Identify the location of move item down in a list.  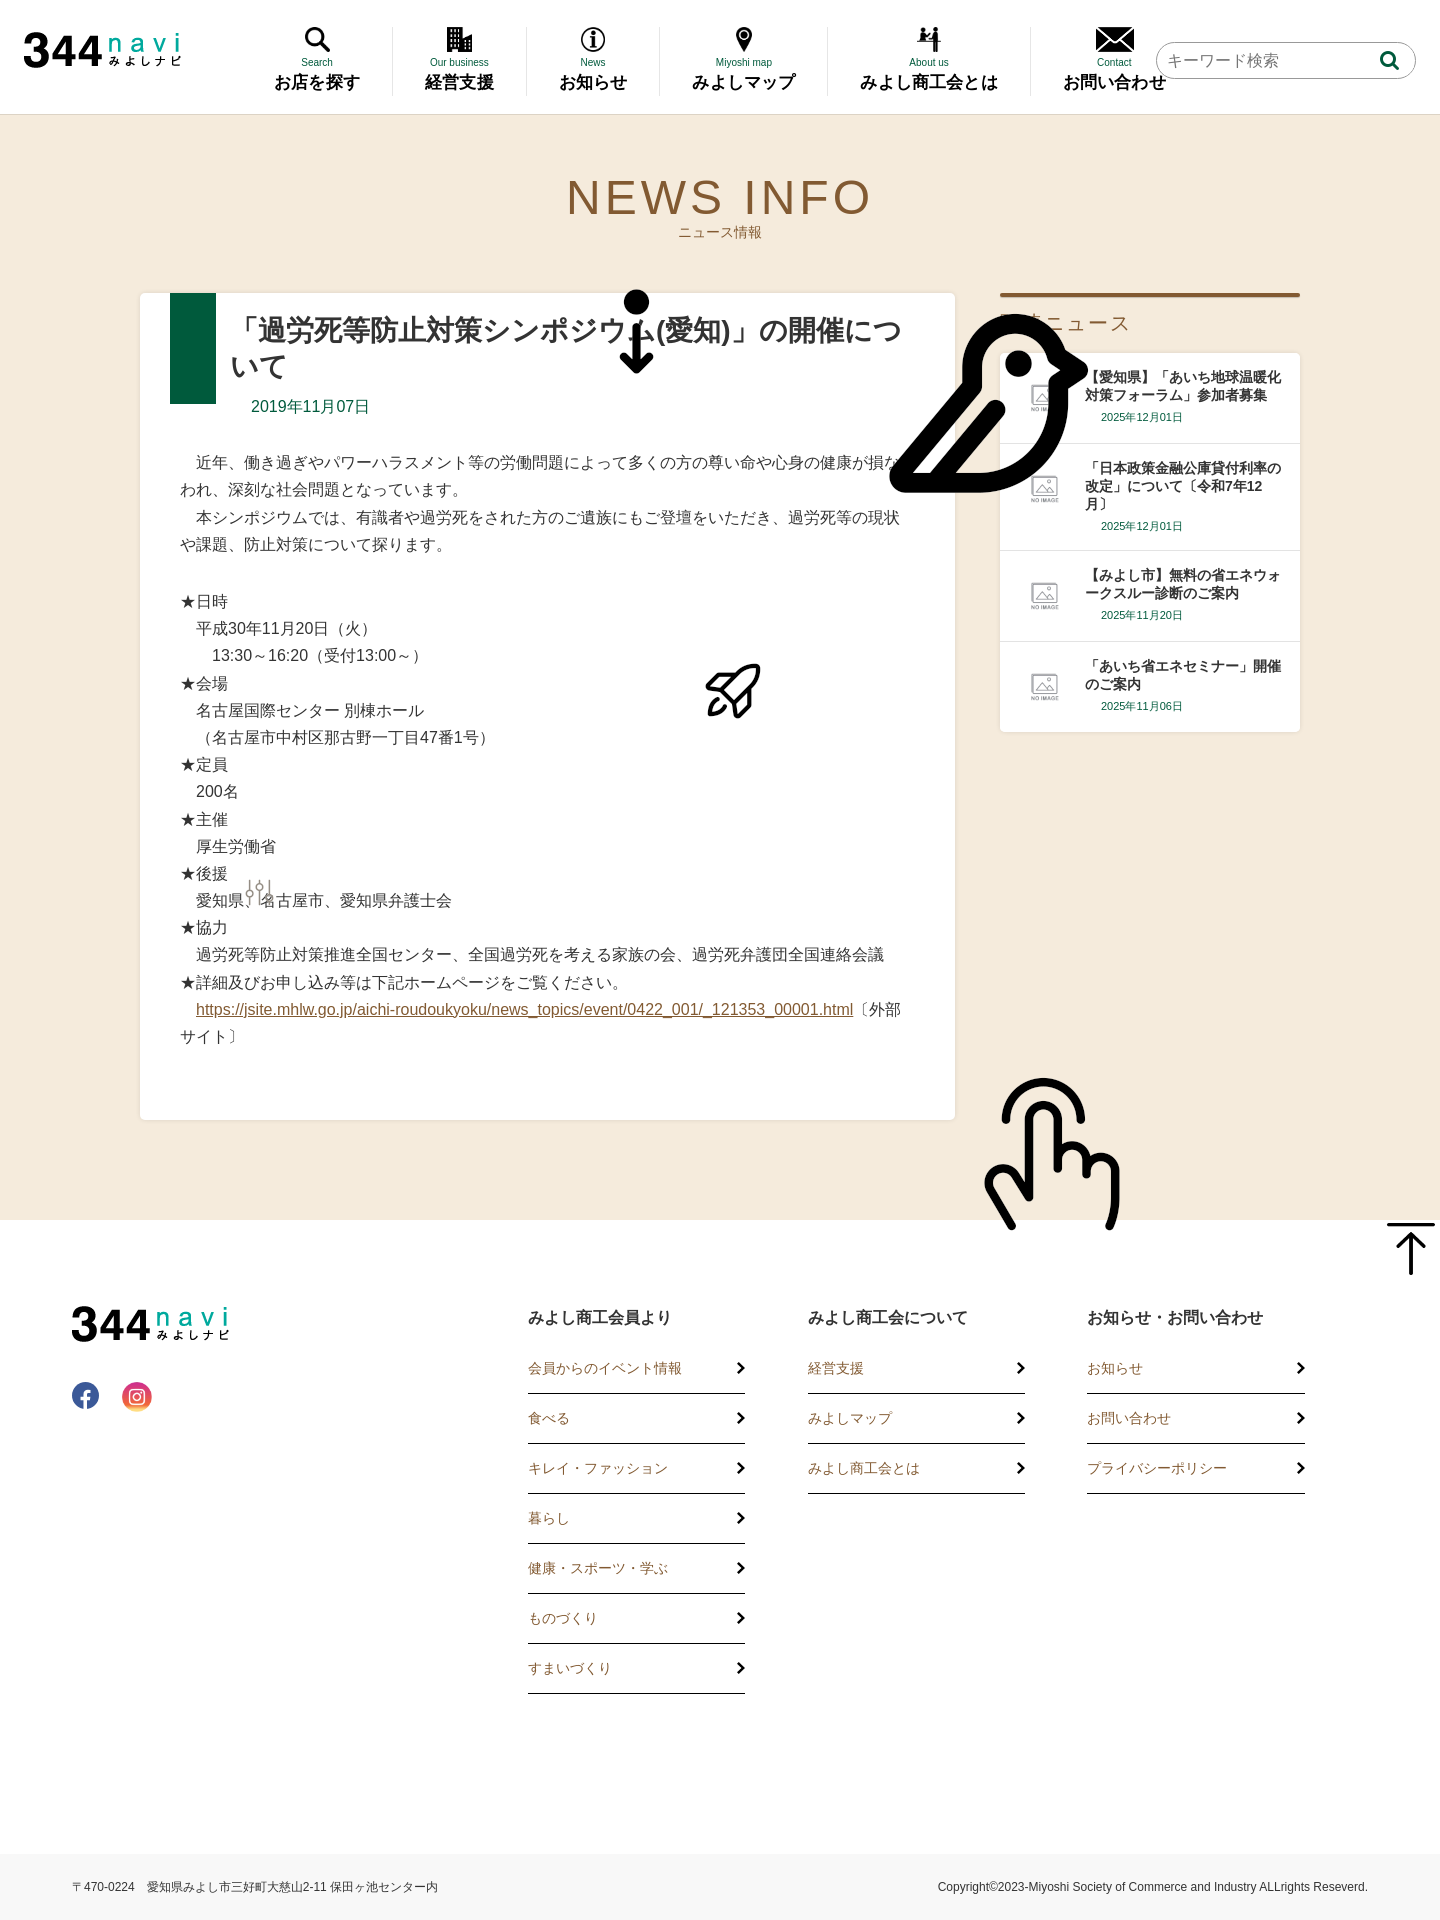
(636, 331).